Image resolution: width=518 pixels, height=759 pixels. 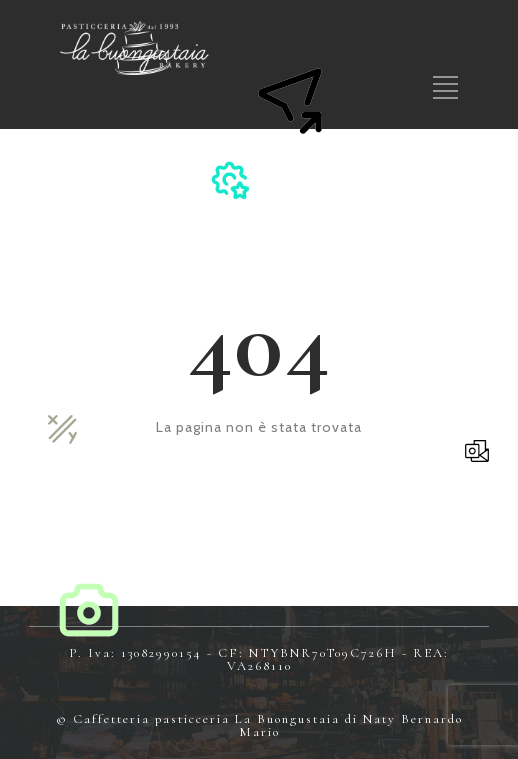 What do you see at coordinates (62, 429) in the screenshot?
I see `perform floor division operation (x ÷ y rounded down)` at bounding box center [62, 429].